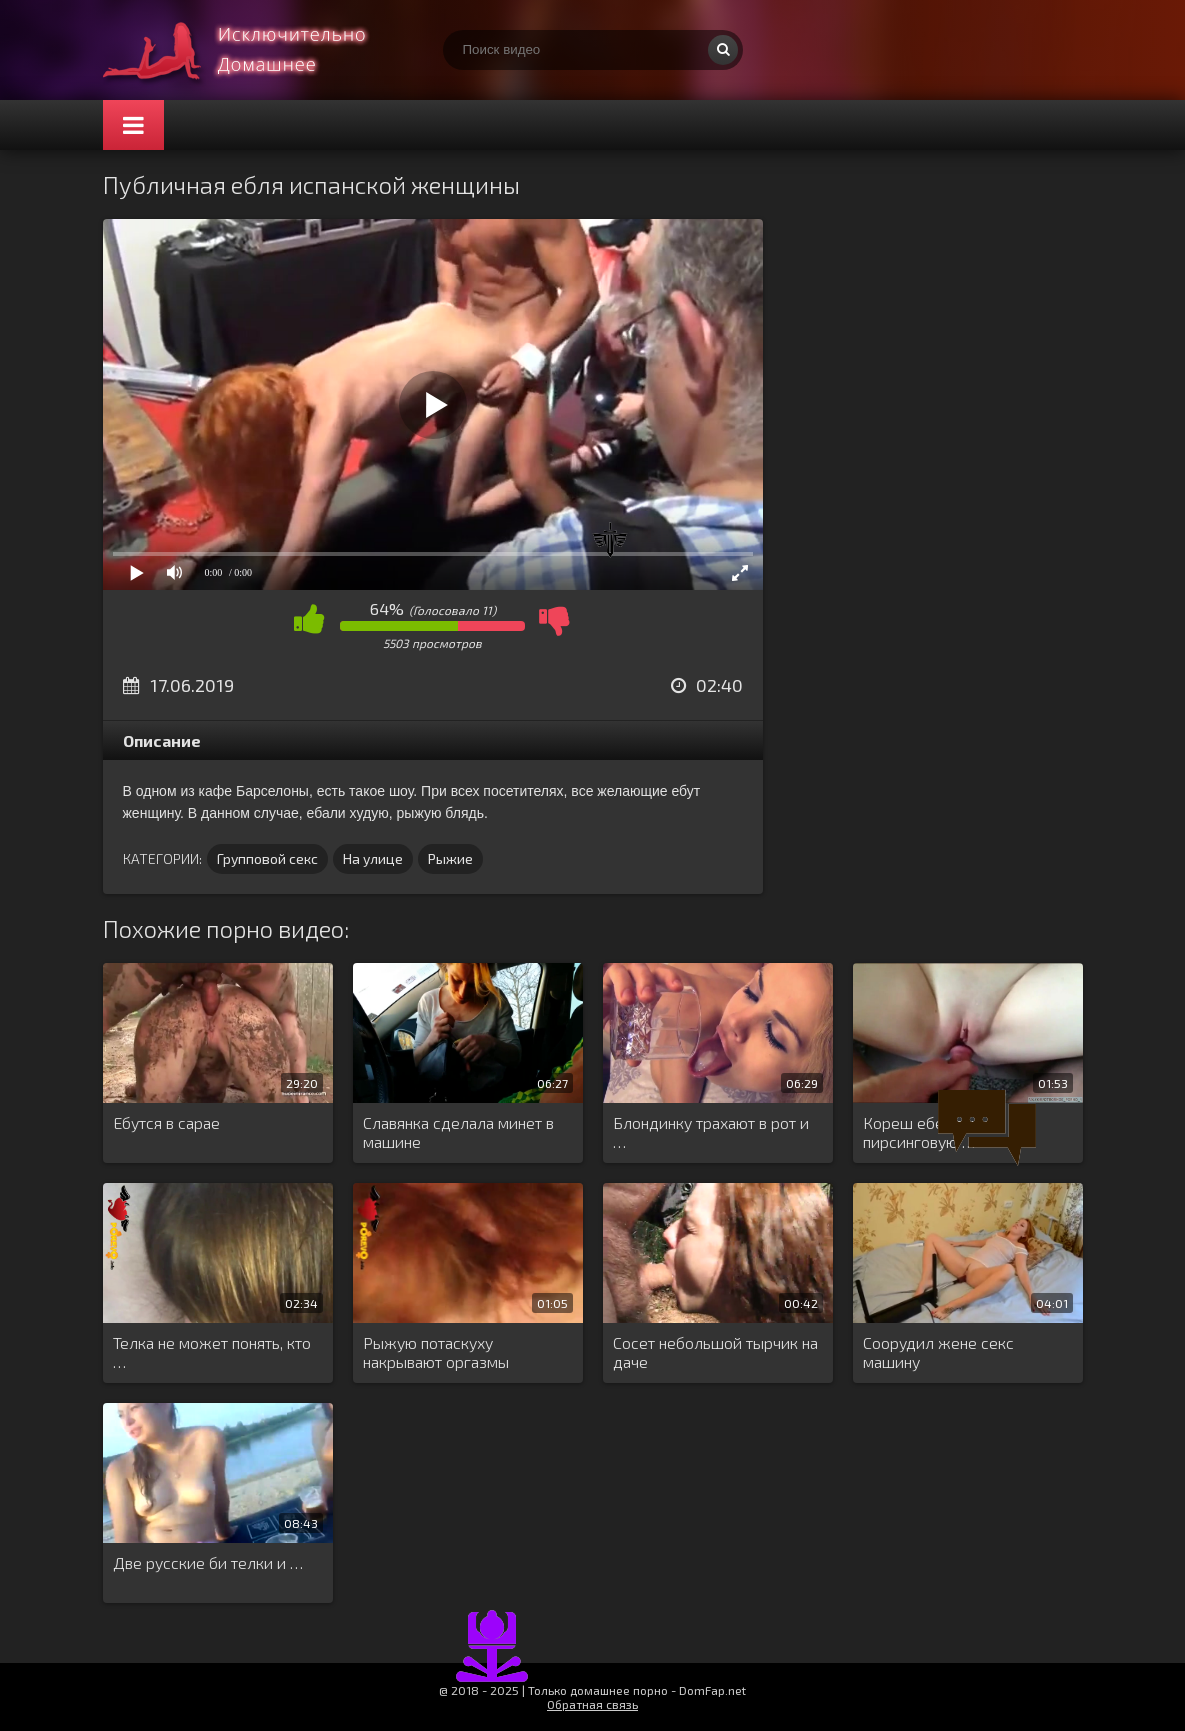 This screenshot has width=1185, height=1731. I want to click on access meditation or mindfulness features, so click(492, 1646).